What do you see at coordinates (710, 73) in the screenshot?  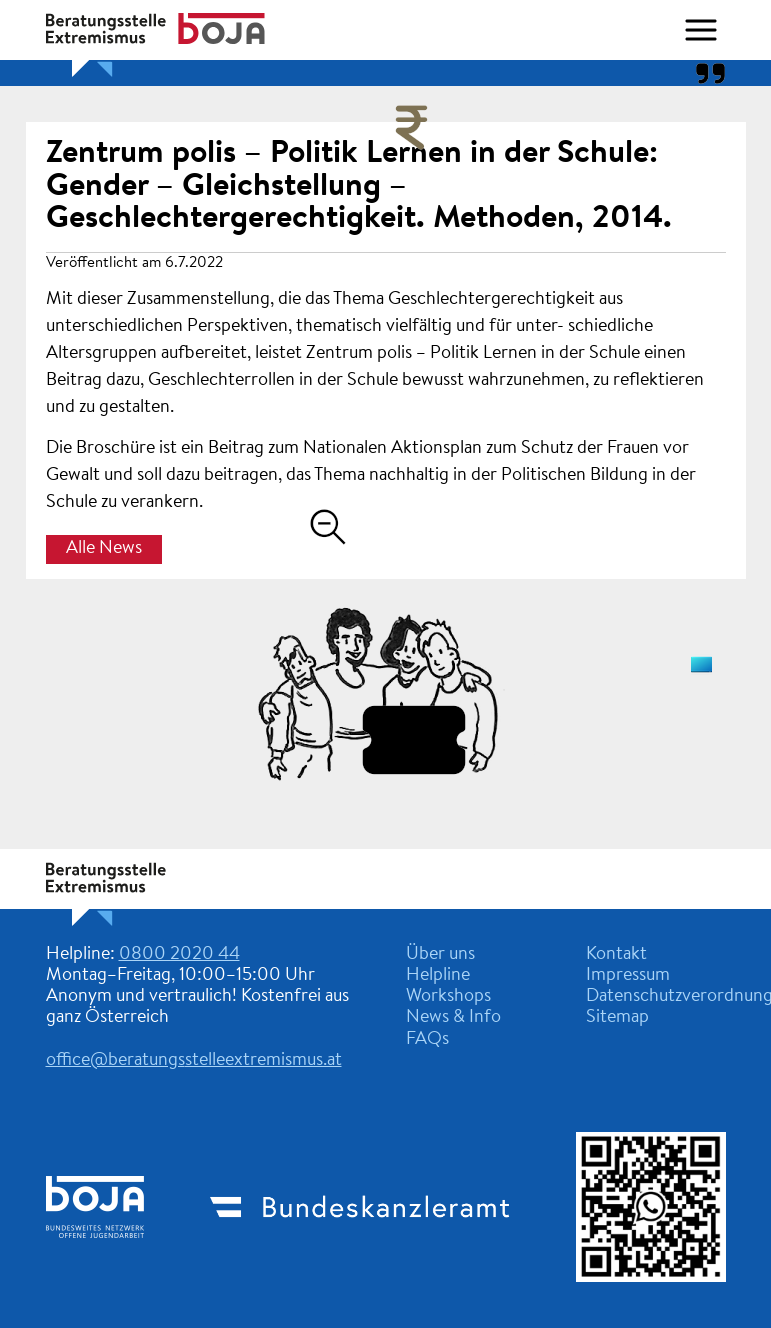 I see `insert a blockquote or citation` at bounding box center [710, 73].